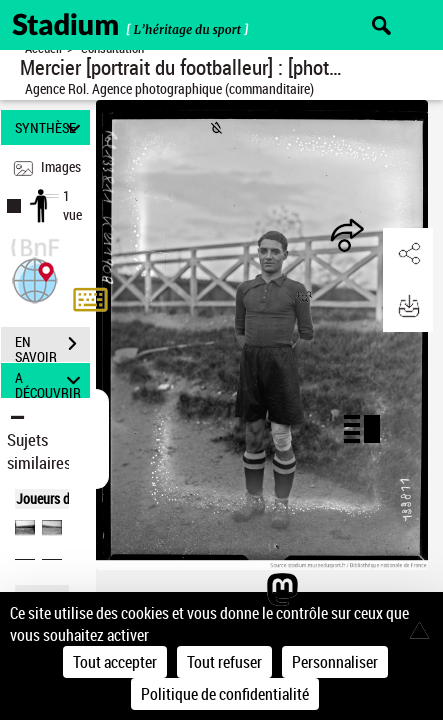 This screenshot has height=720, width=443. Describe the element at coordinates (216, 127) in the screenshot. I see `reset text or fill color to default` at that location.